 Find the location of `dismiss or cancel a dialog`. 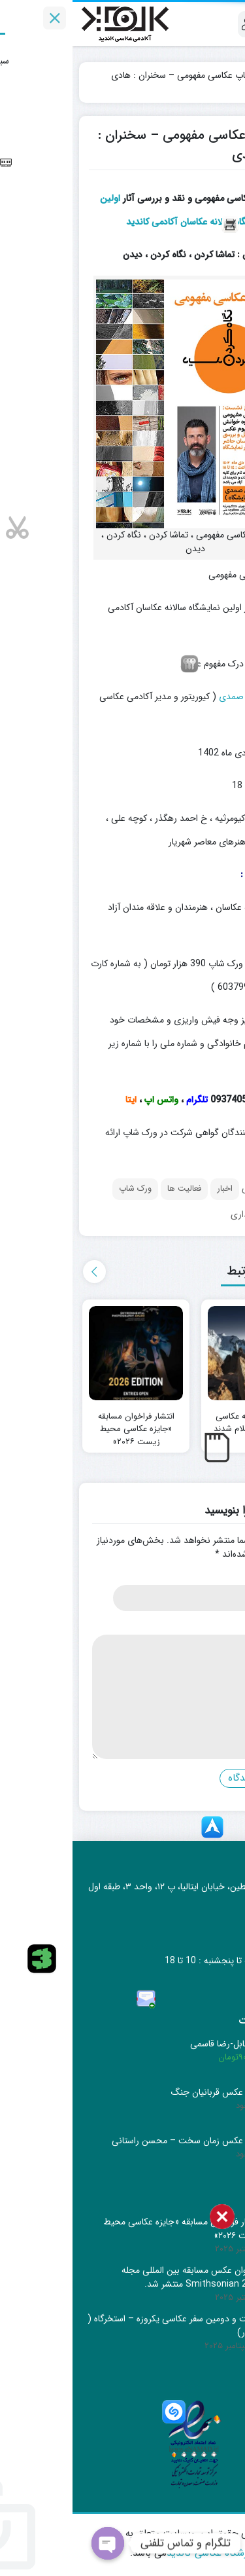

dismiss or cancel a dialog is located at coordinates (222, 2217).